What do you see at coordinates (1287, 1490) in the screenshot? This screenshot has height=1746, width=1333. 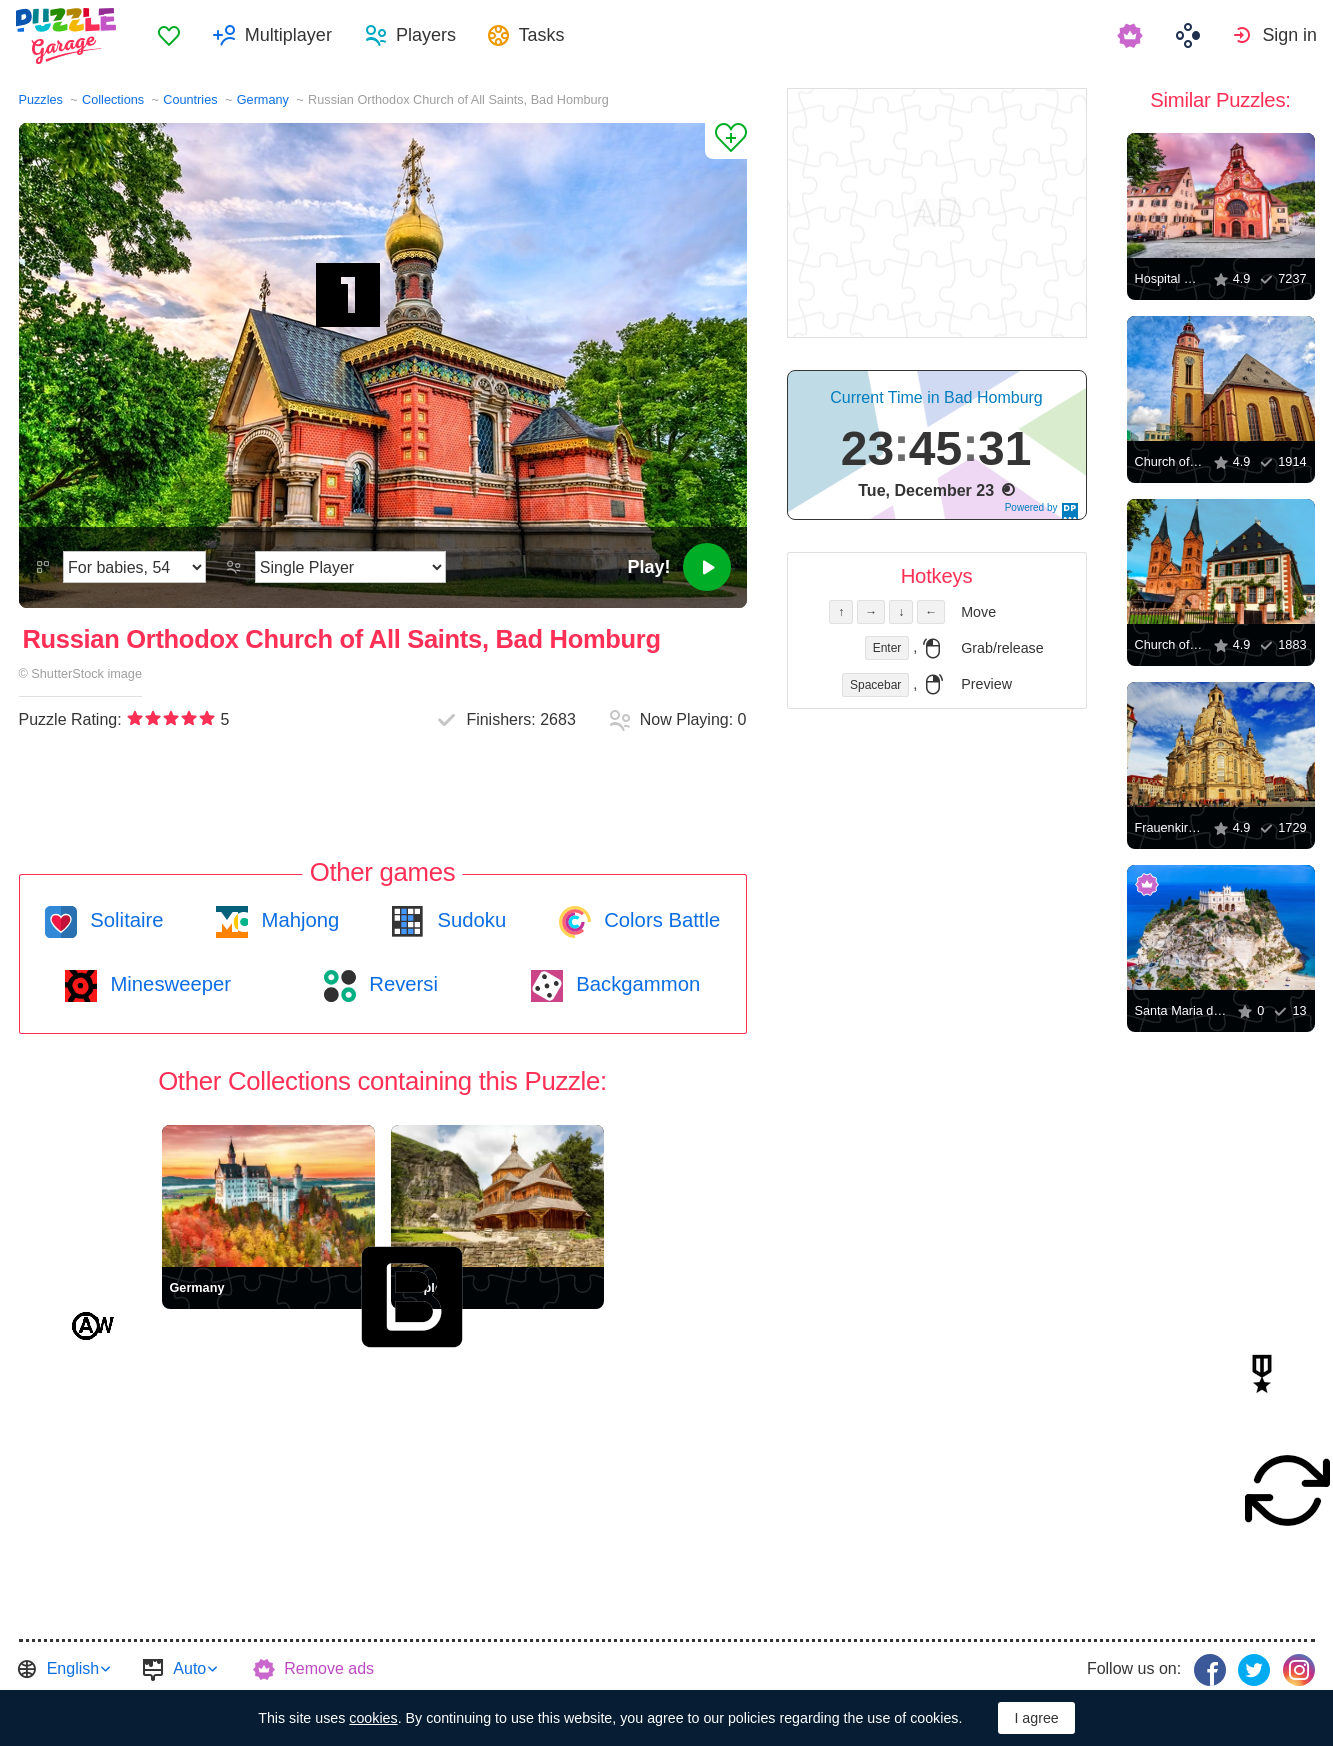 I see `refresh or reload content` at bounding box center [1287, 1490].